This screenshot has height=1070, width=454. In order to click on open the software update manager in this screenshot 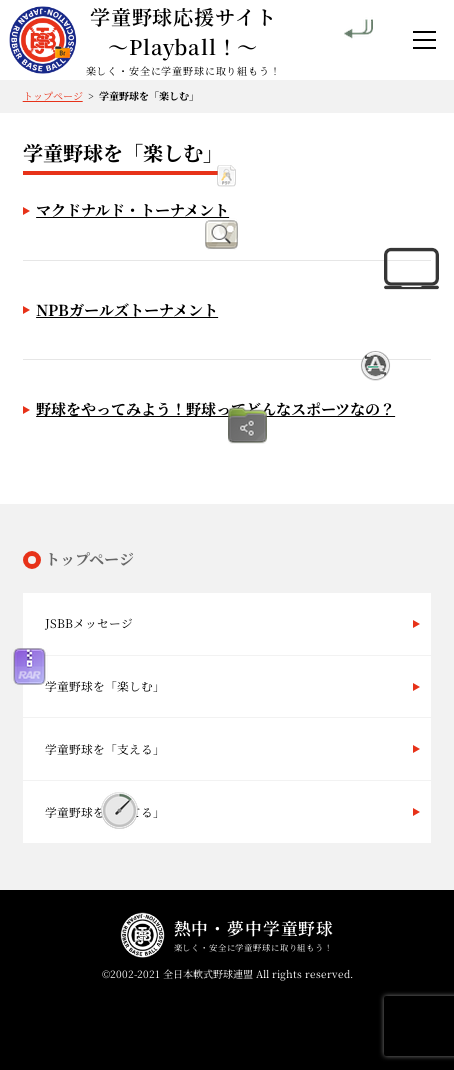, I will do `click(375, 365)`.